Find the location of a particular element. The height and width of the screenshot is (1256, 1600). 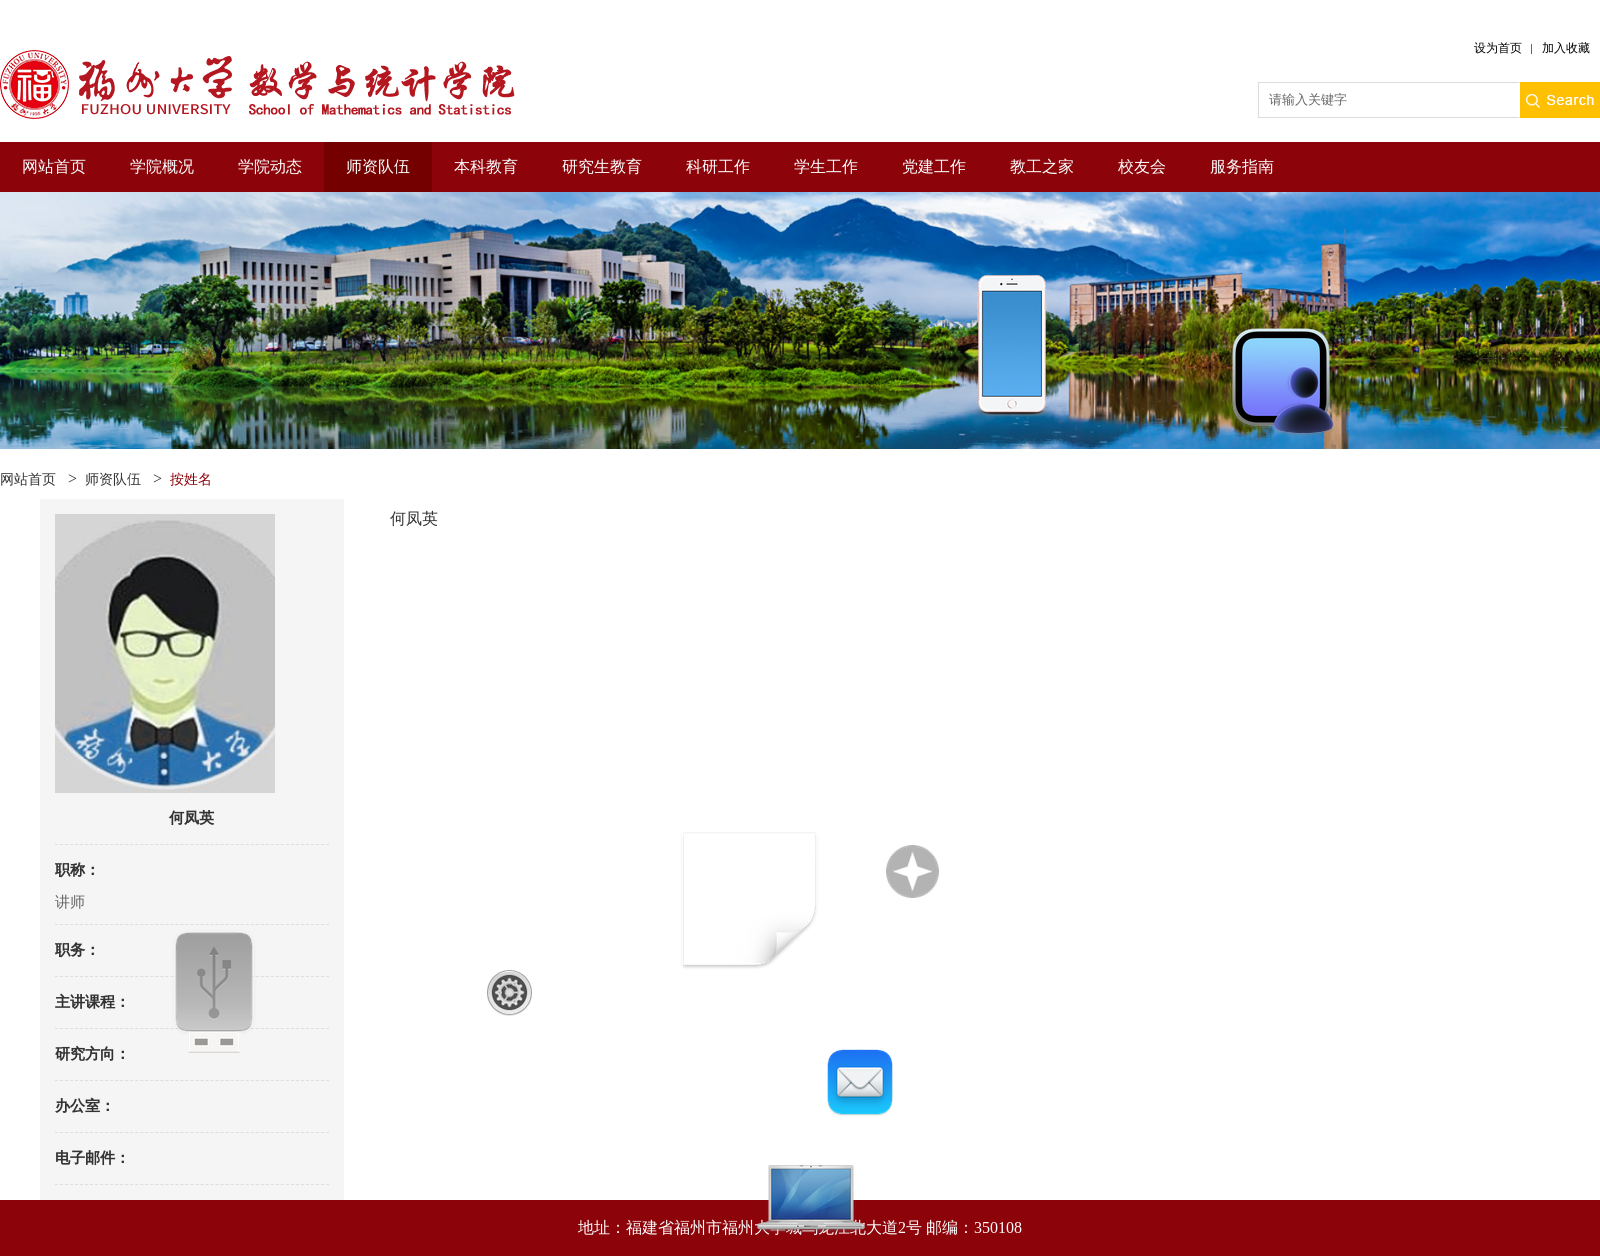

iPhone 7 Plus device icon is located at coordinates (1012, 346).